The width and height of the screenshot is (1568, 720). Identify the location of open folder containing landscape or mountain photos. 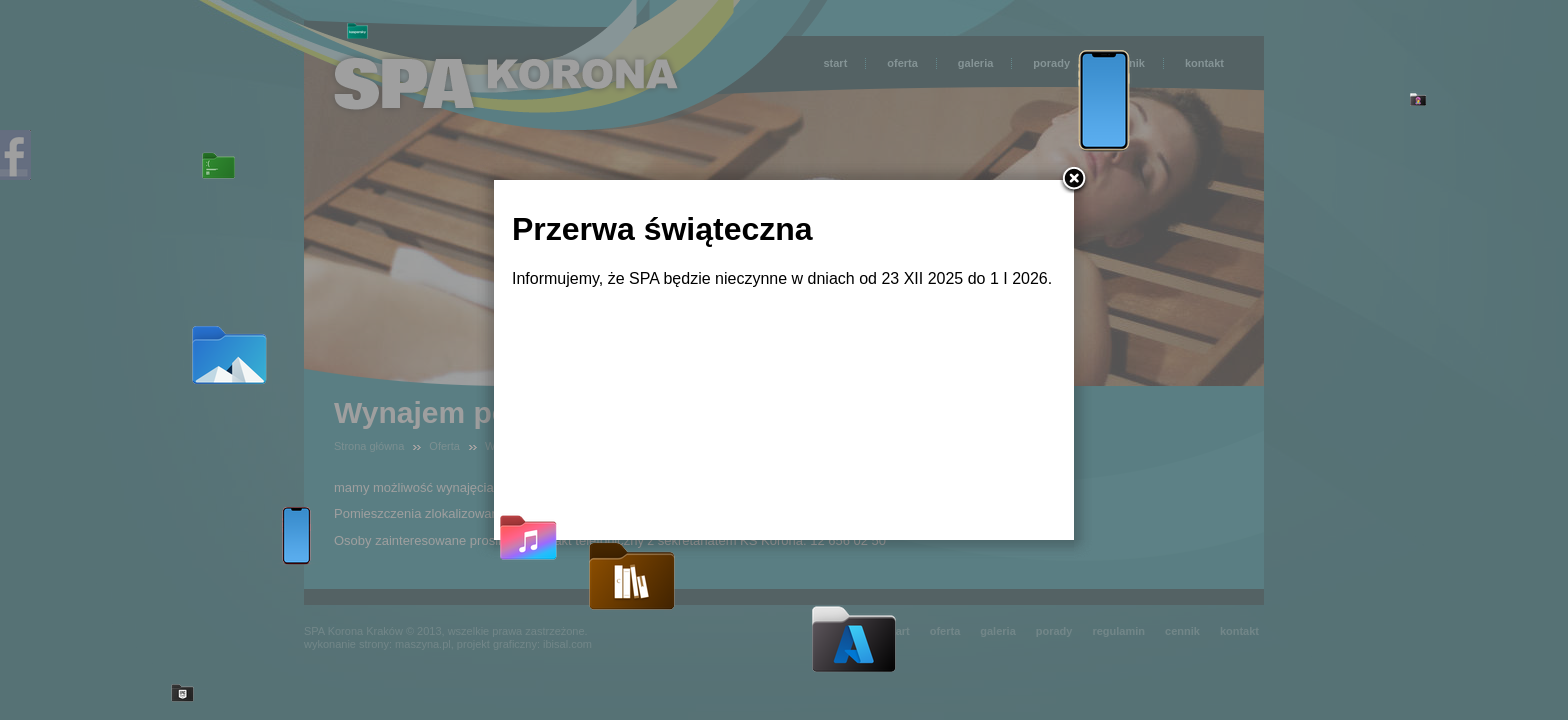
(229, 357).